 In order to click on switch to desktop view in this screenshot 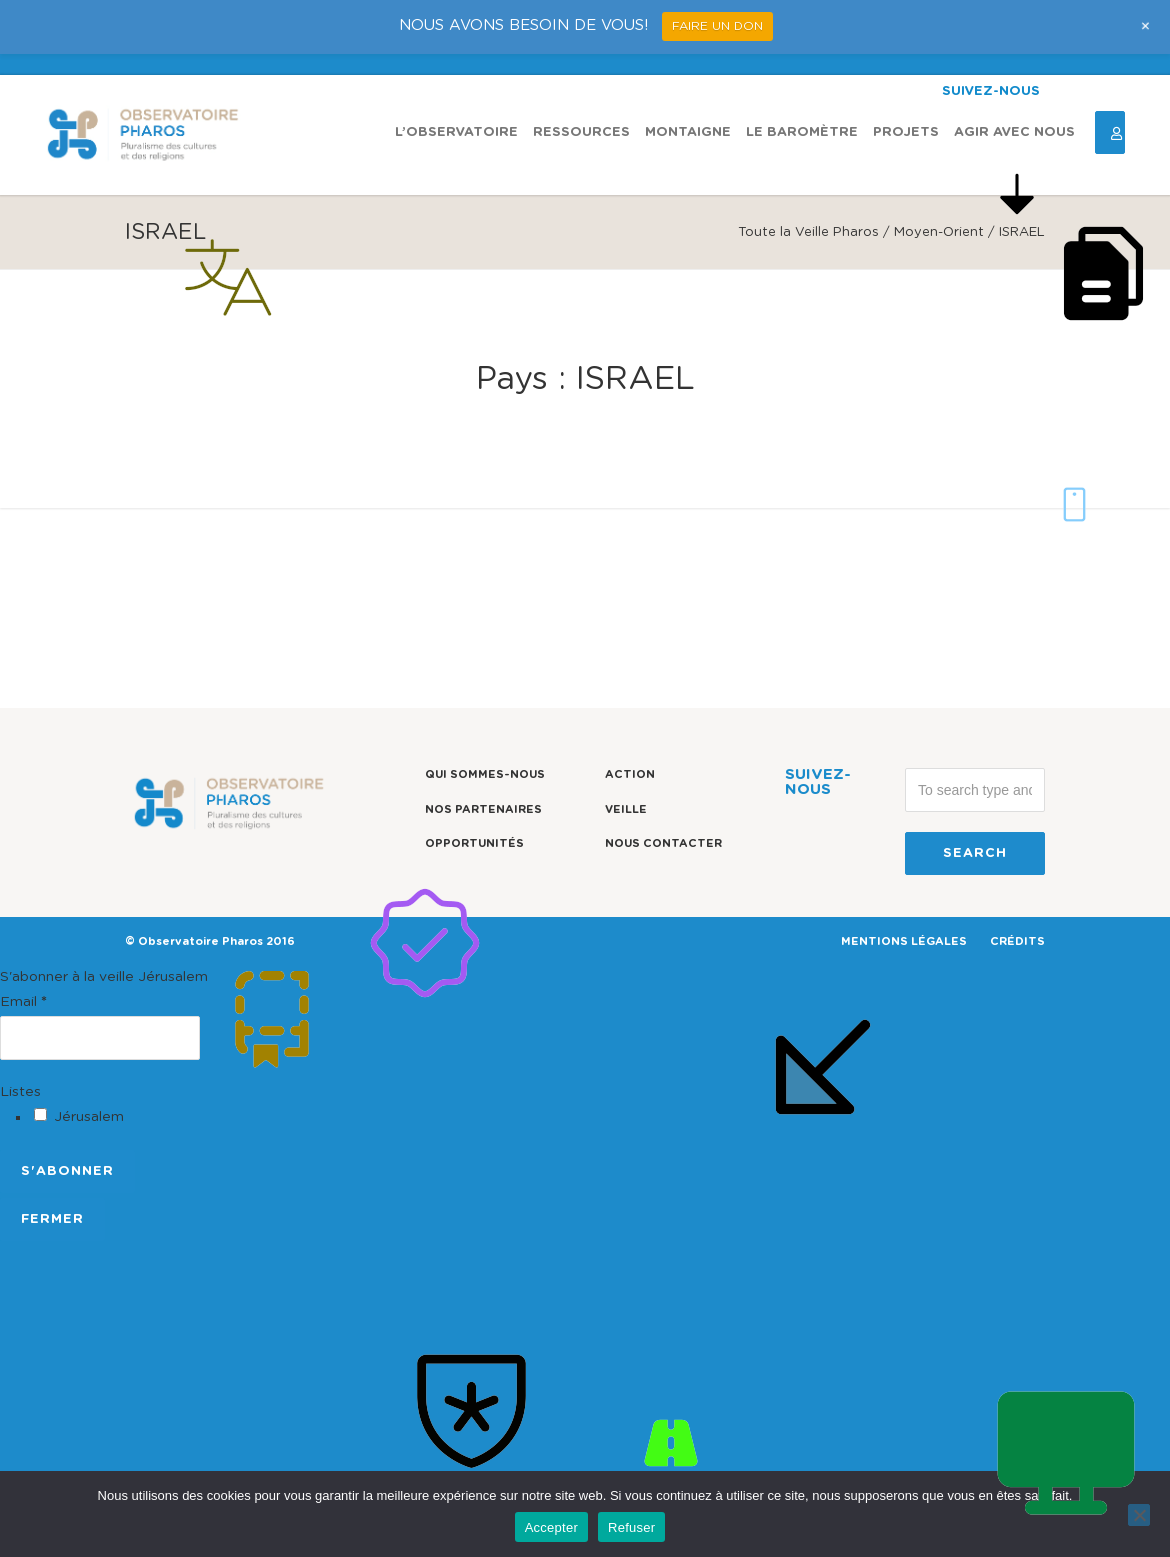, I will do `click(1066, 1453)`.